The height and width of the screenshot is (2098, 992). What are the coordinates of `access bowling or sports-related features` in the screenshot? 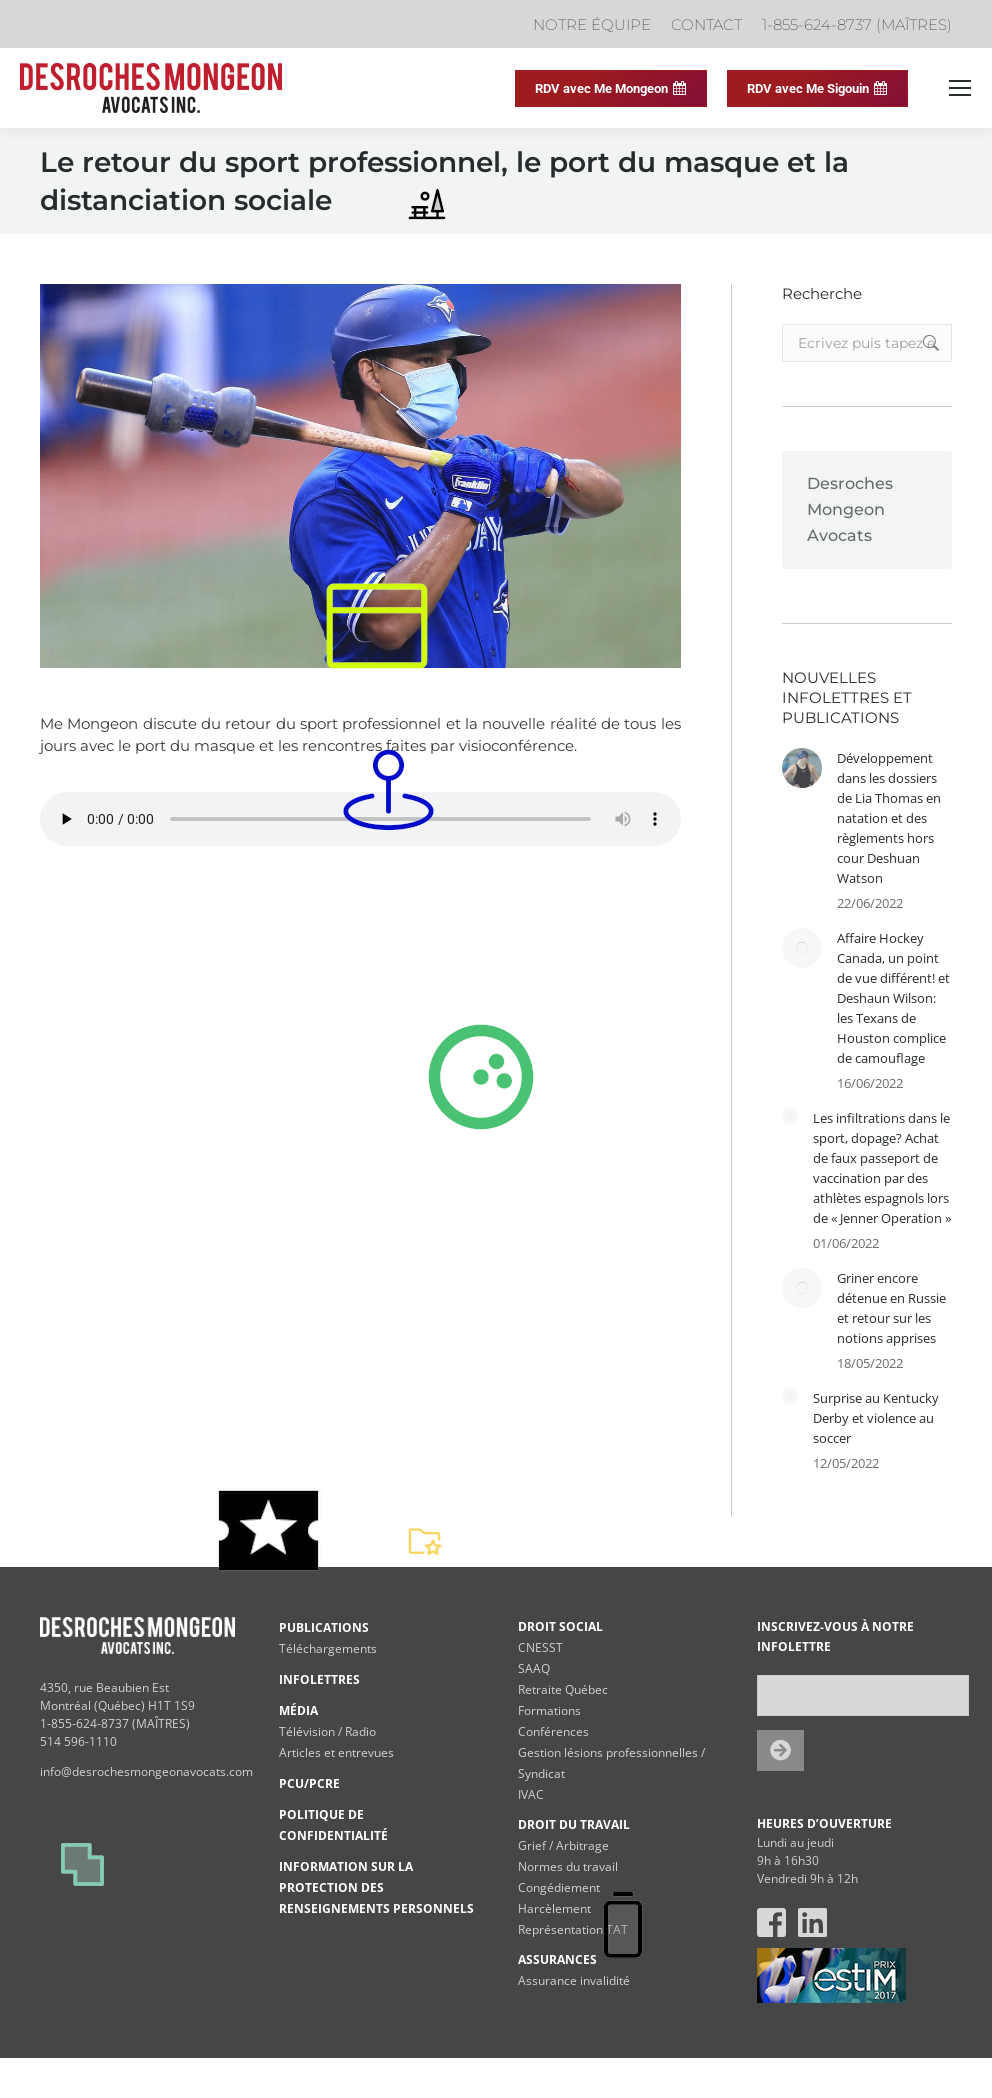 It's located at (481, 1077).